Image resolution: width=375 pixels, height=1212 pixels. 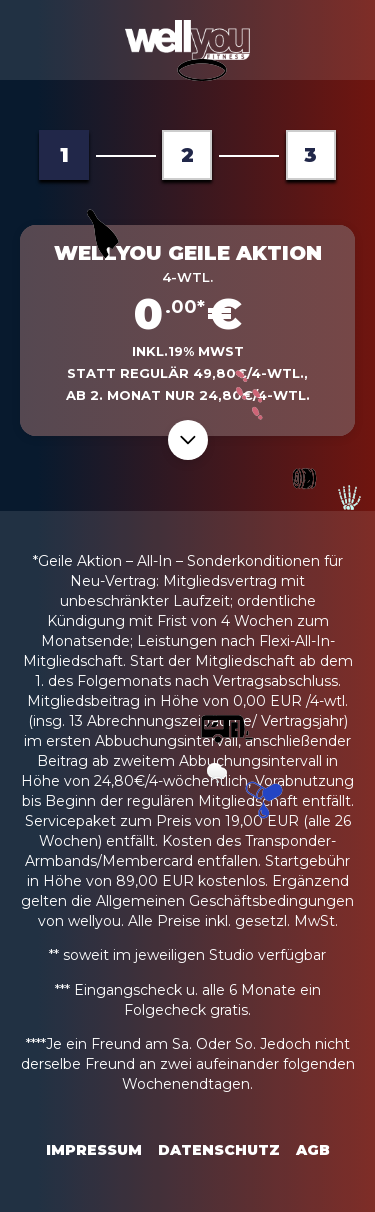 What do you see at coordinates (103, 234) in the screenshot?
I see `select the white crown of upper egypt` at bounding box center [103, 234].